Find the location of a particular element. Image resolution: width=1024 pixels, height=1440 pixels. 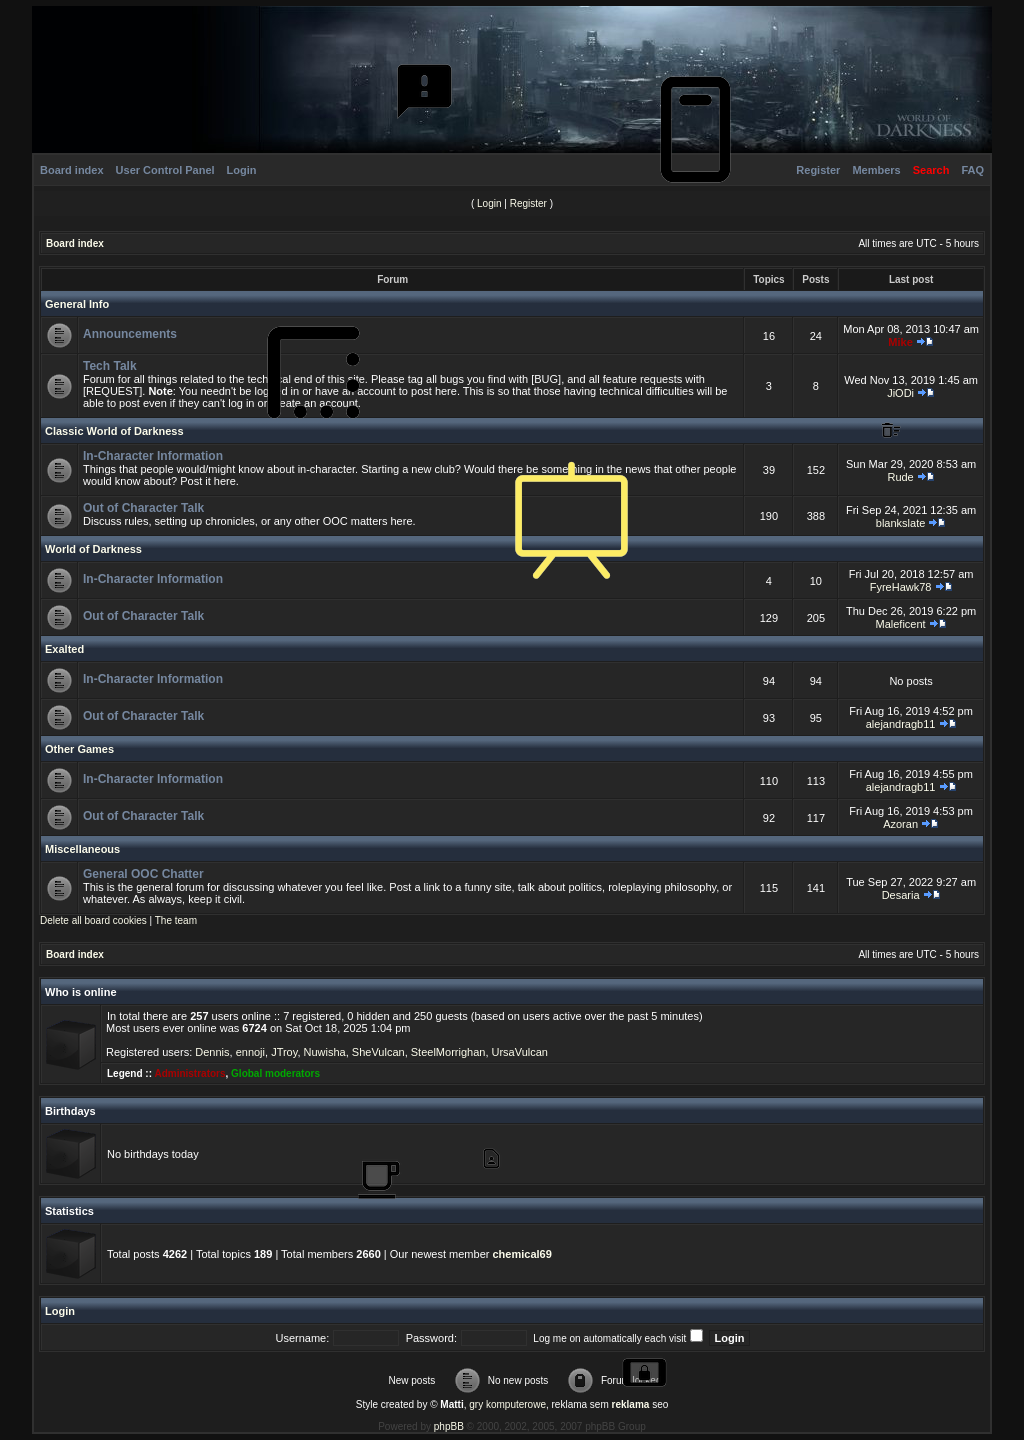

start or view a presentation is located at coordinates (571, 522).